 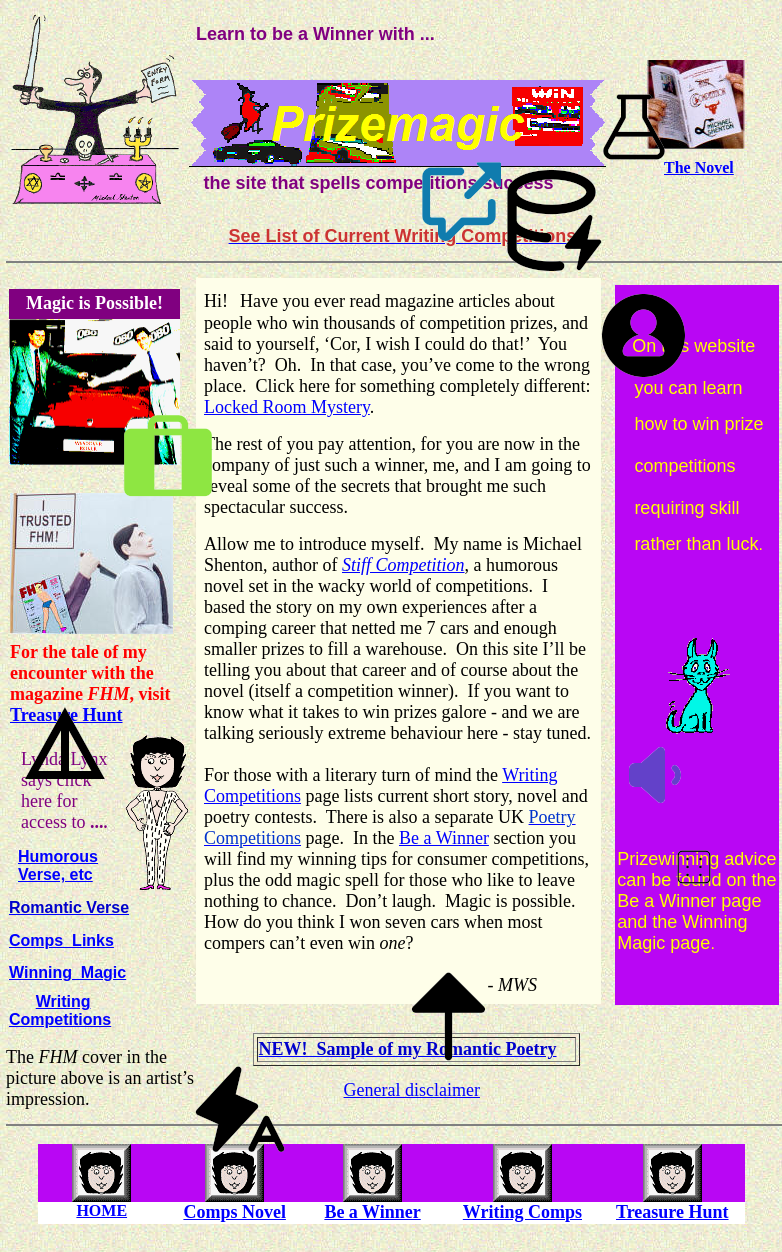 I want to click on scroll to top of page, so click(x=448, y=1016).